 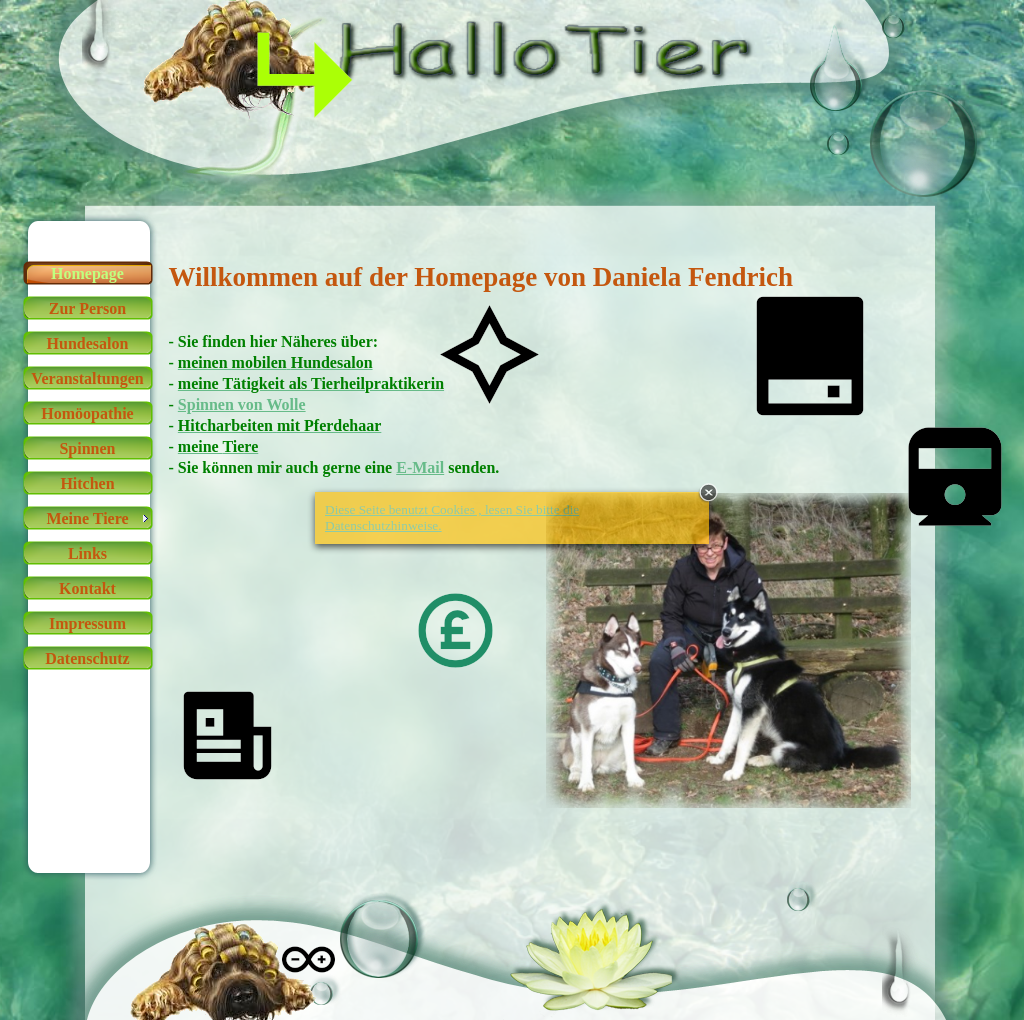 What do you see at coordinates (810, 356) in the screenshot?
I see `access storage or hard drive settings` at bounding box center [810, 356].